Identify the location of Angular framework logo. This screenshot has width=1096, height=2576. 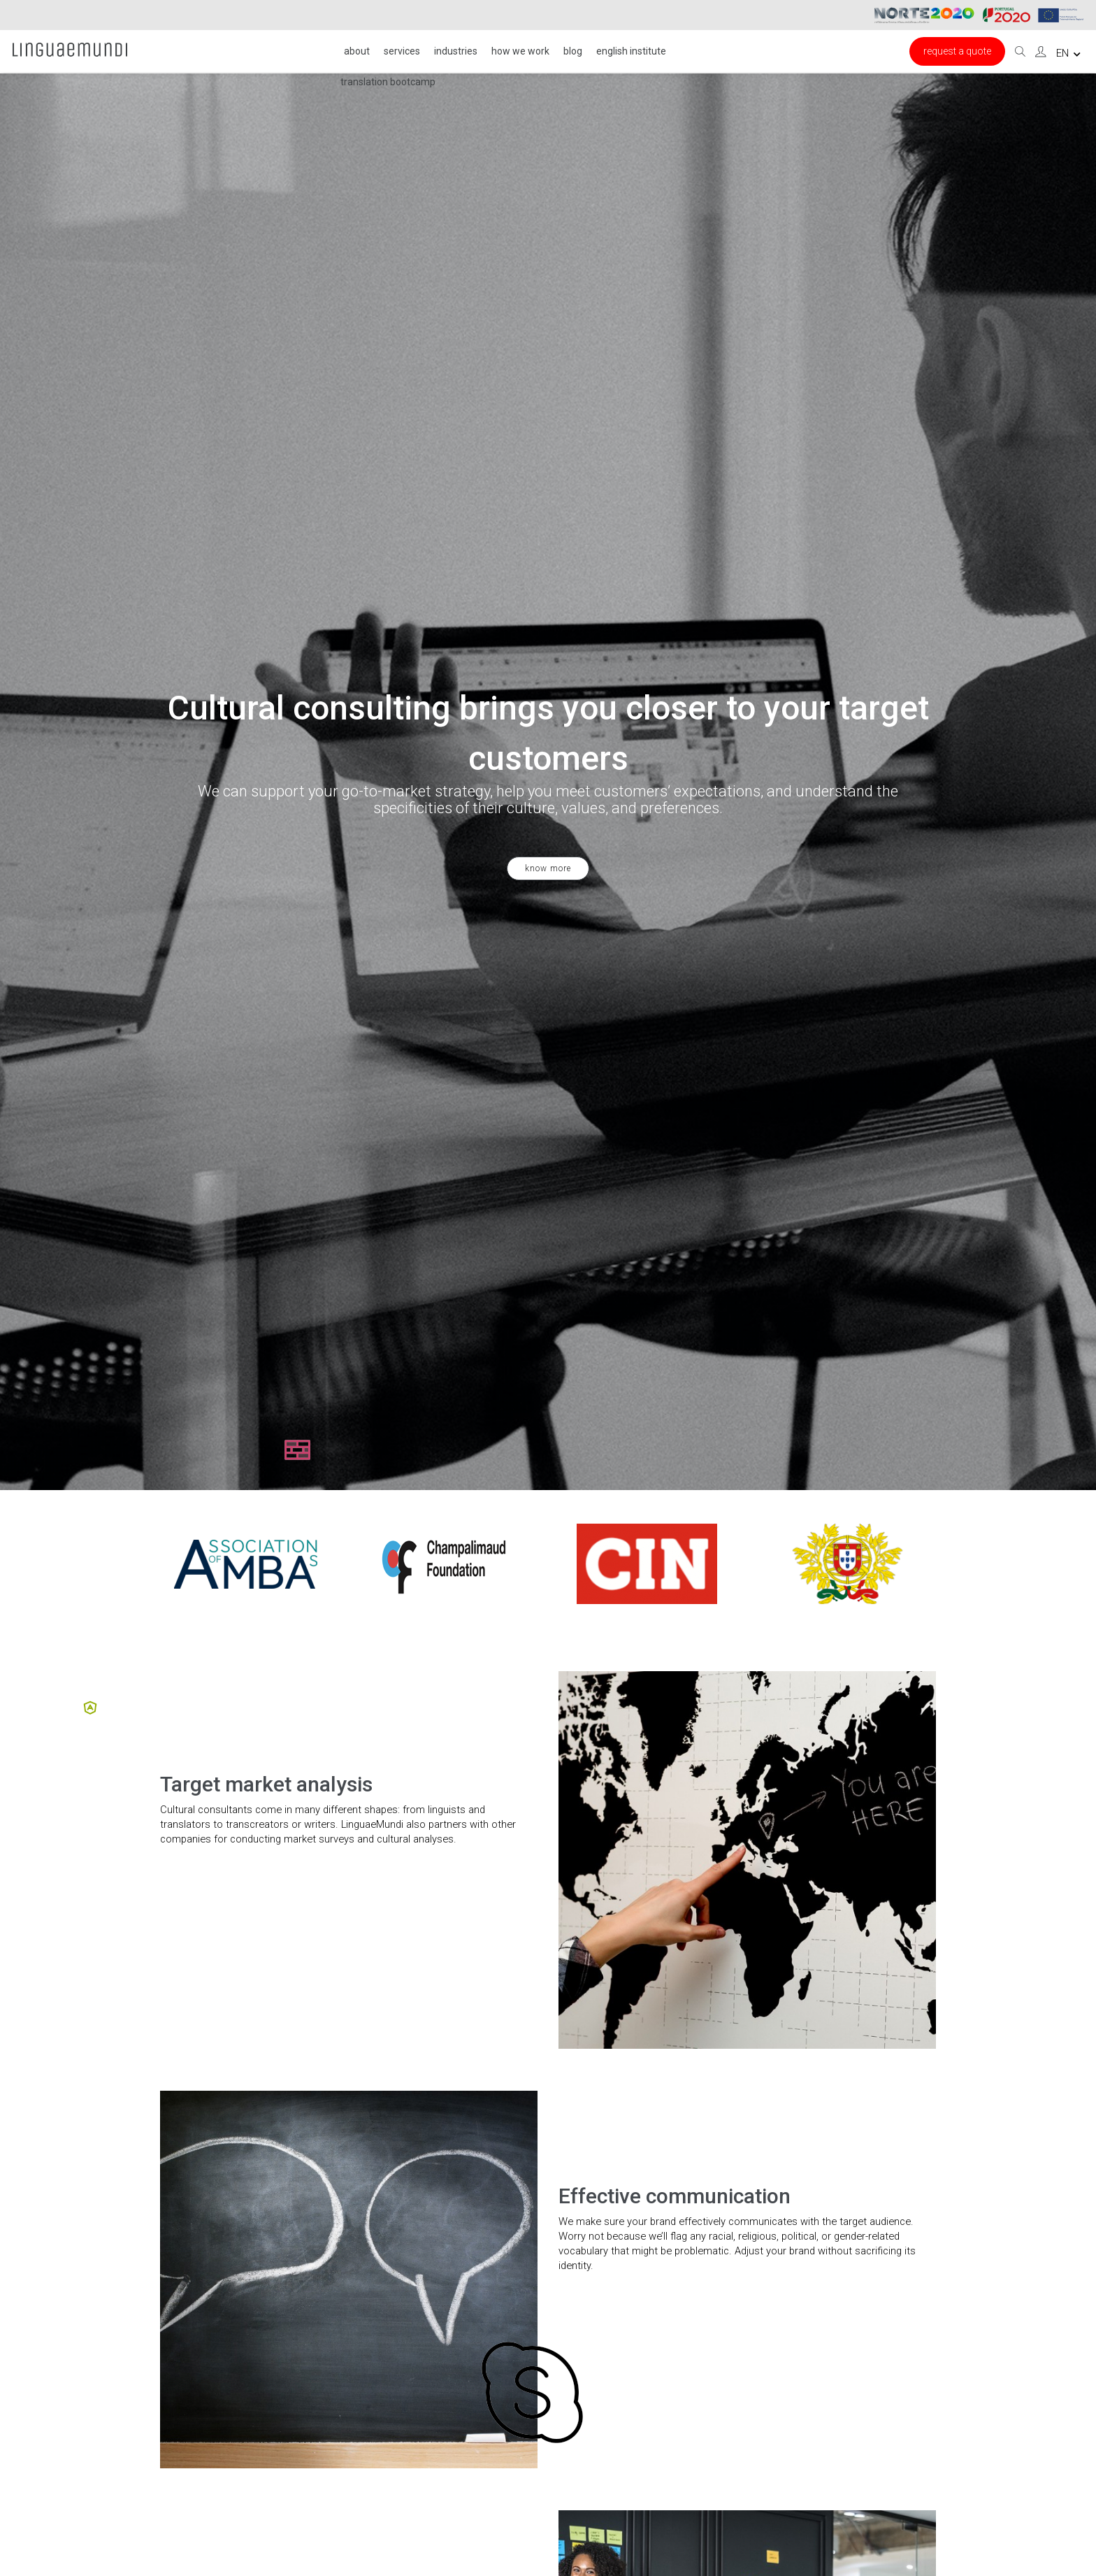
(90, 1708).